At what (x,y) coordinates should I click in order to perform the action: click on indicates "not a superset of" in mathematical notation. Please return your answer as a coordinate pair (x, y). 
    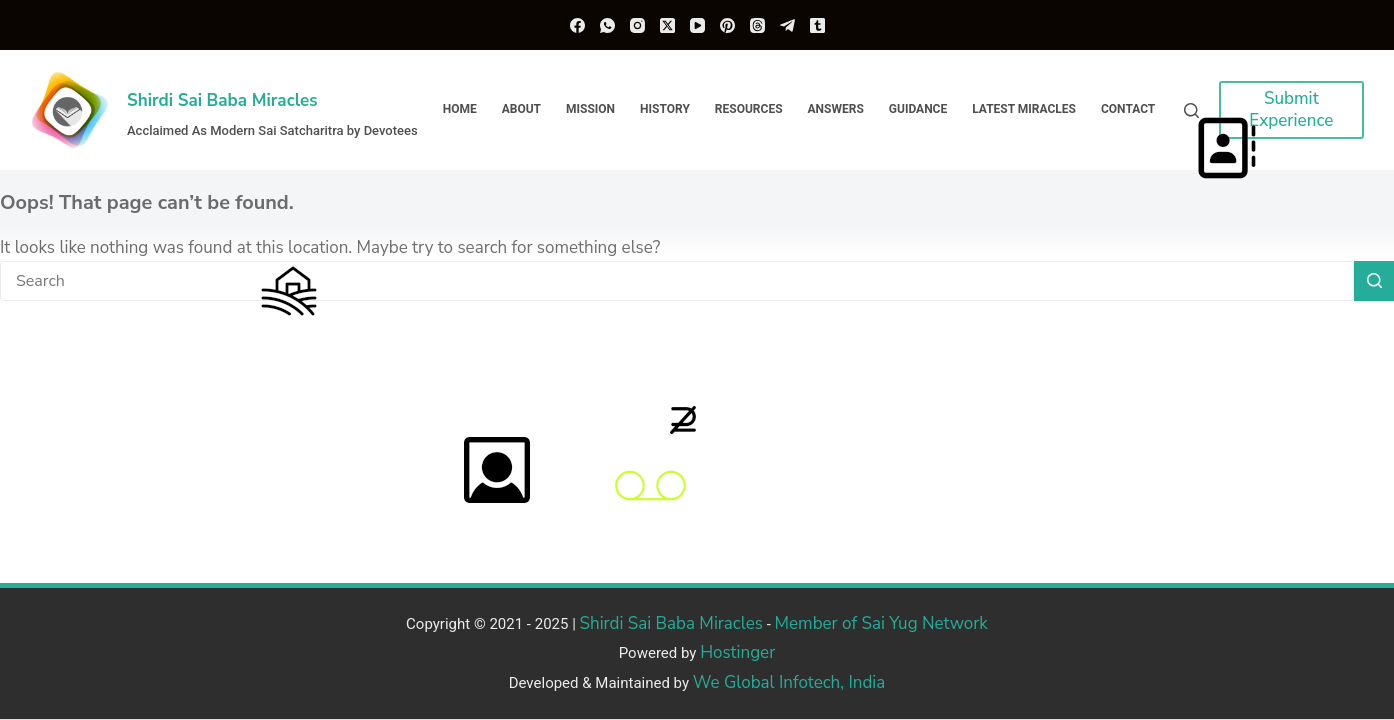
    Looking at the image, I should click on (683, 420).